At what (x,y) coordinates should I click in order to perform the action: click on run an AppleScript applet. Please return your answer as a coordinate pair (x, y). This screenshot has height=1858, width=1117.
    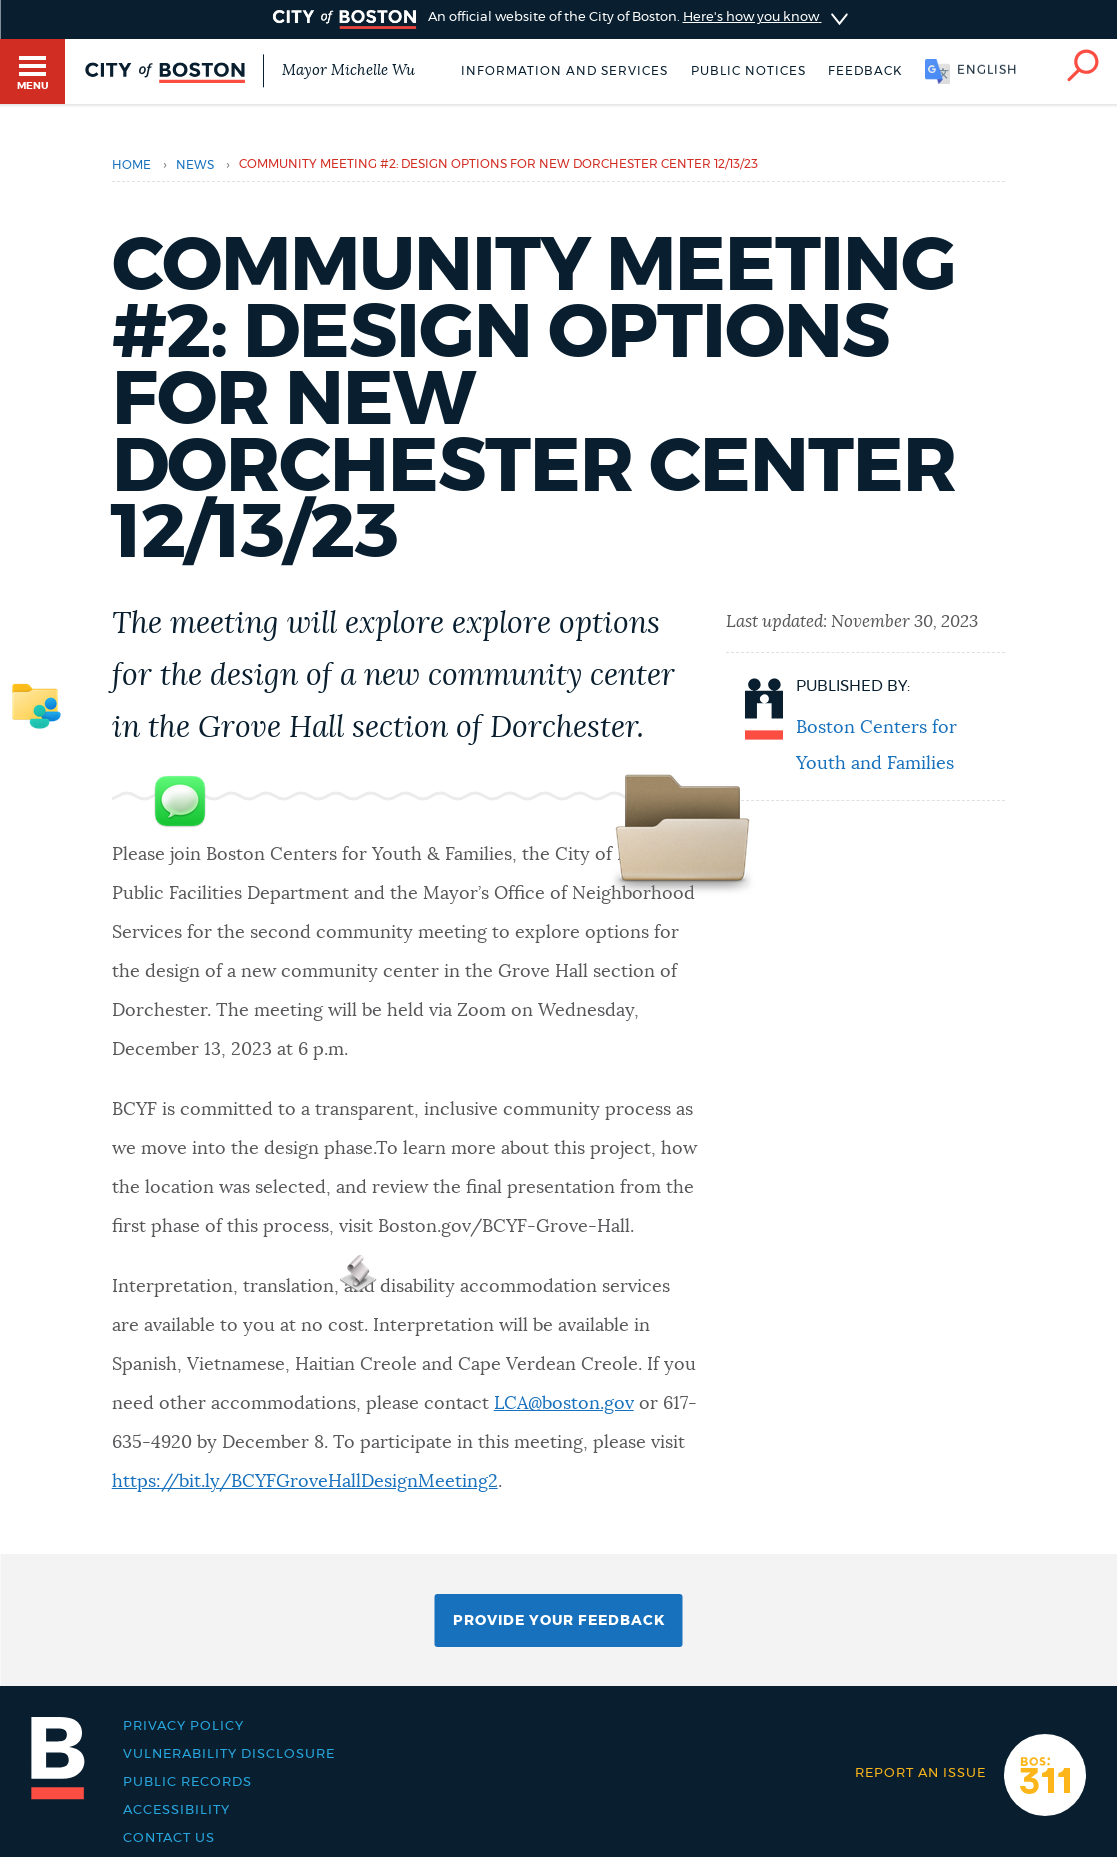
    Looking at the image, I should click on (358, 1273).